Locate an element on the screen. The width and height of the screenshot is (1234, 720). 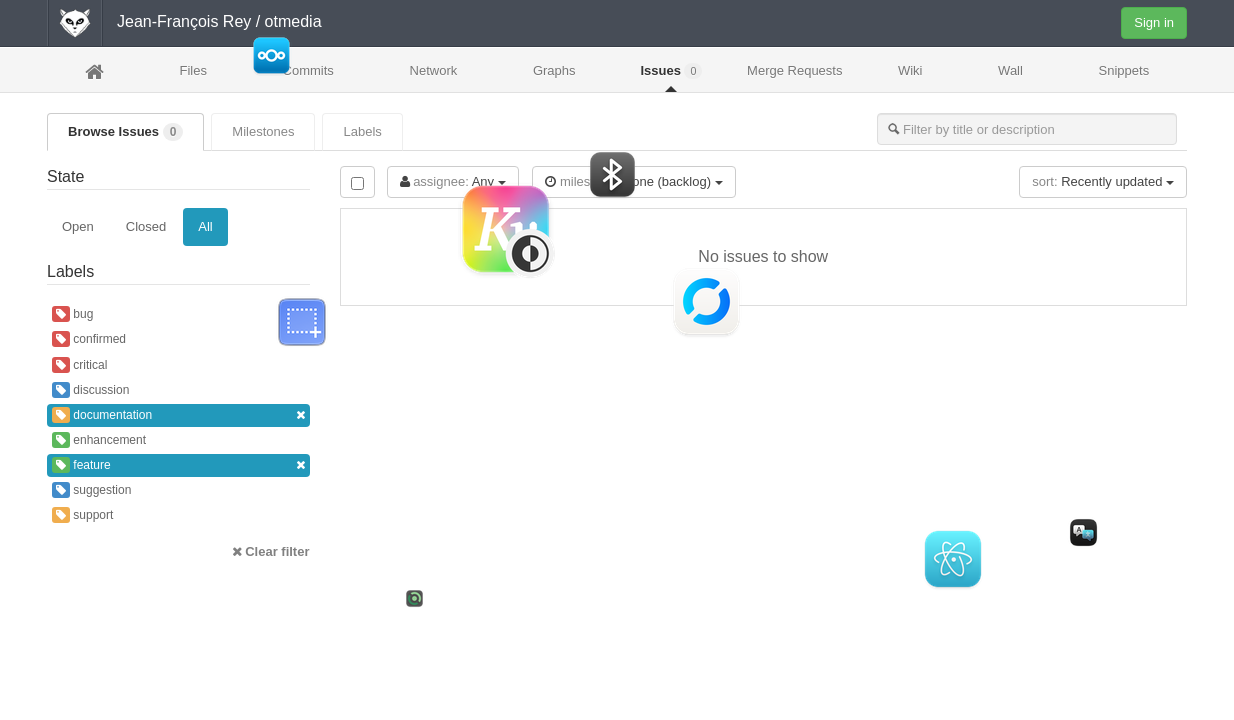
open the void linux application is located at coordinates (414, 598).